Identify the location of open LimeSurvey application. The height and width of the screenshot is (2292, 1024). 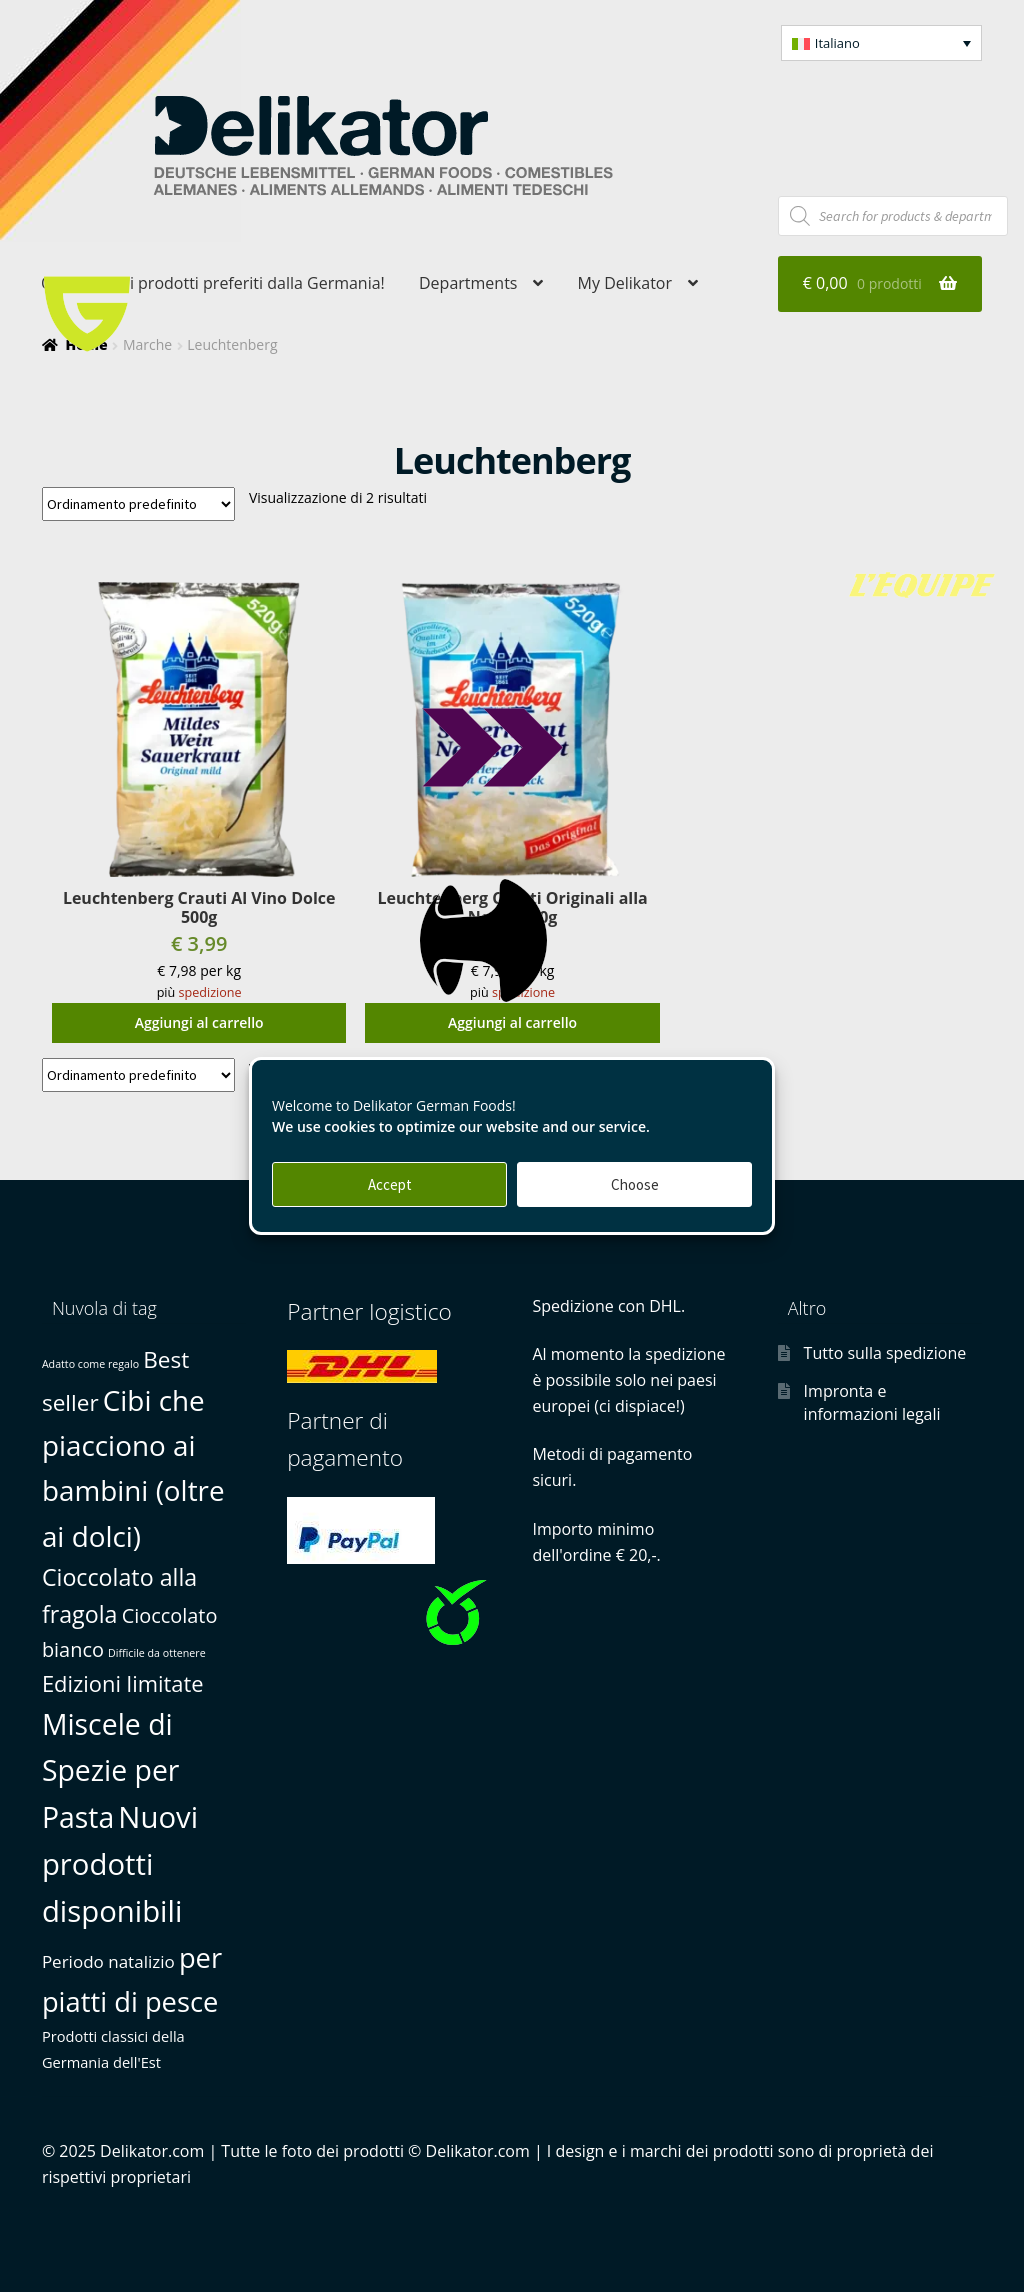
(456, 1612).